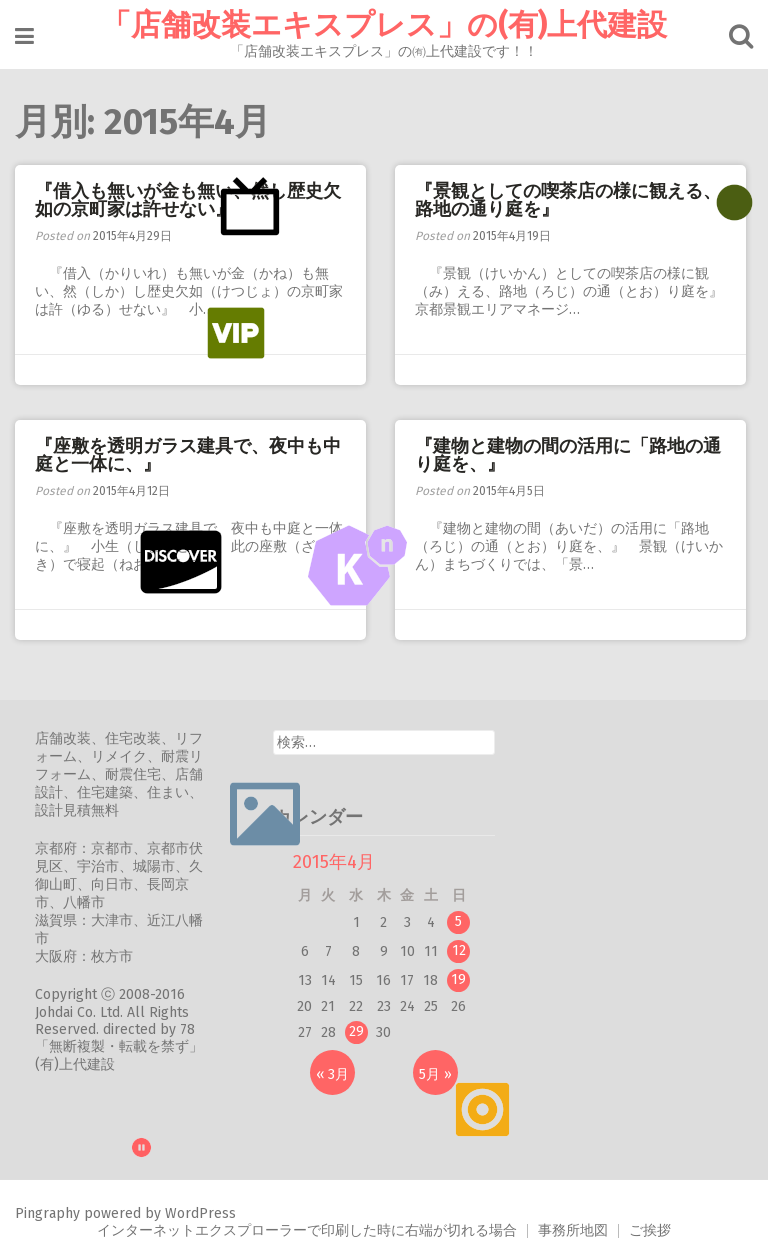  What do you see at coordinates (265, 814) in the screenshot?
I see `view image or photo` at bounding box center [265, 814].